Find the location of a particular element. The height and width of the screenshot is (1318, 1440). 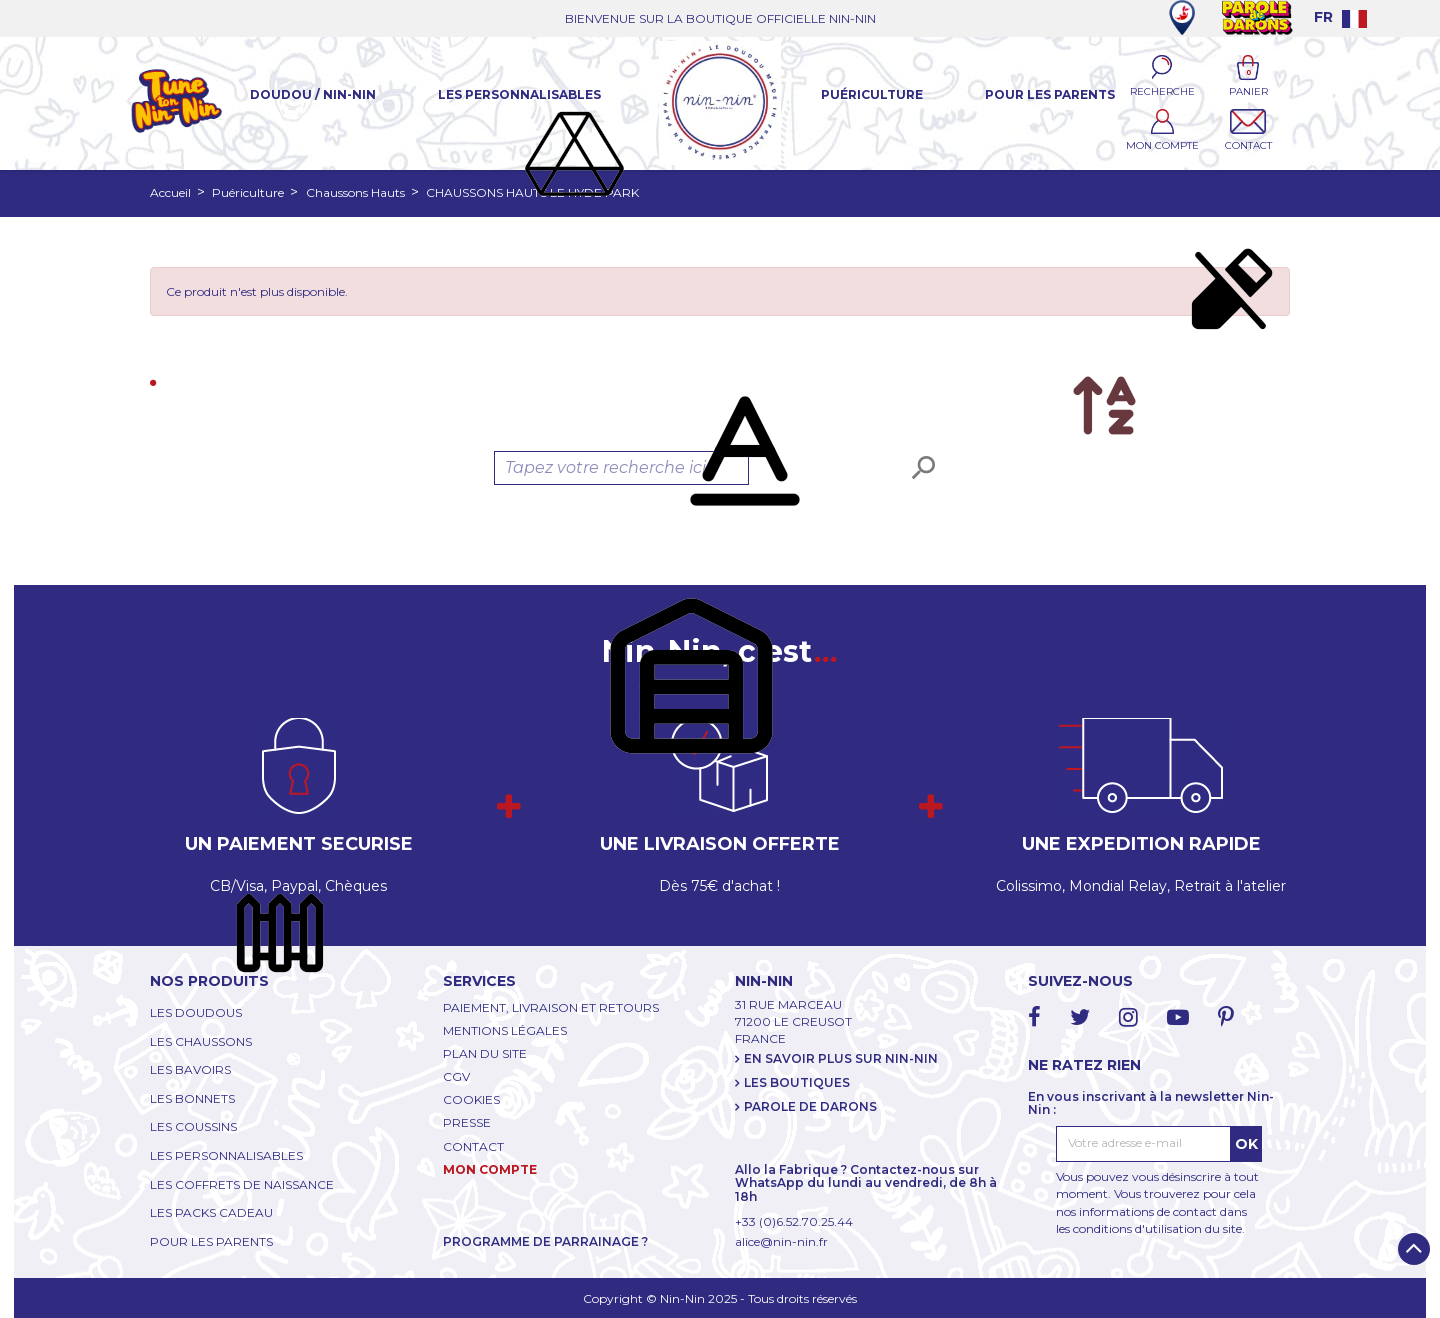

set text baseline alignment is located at coordinates (745, 451).